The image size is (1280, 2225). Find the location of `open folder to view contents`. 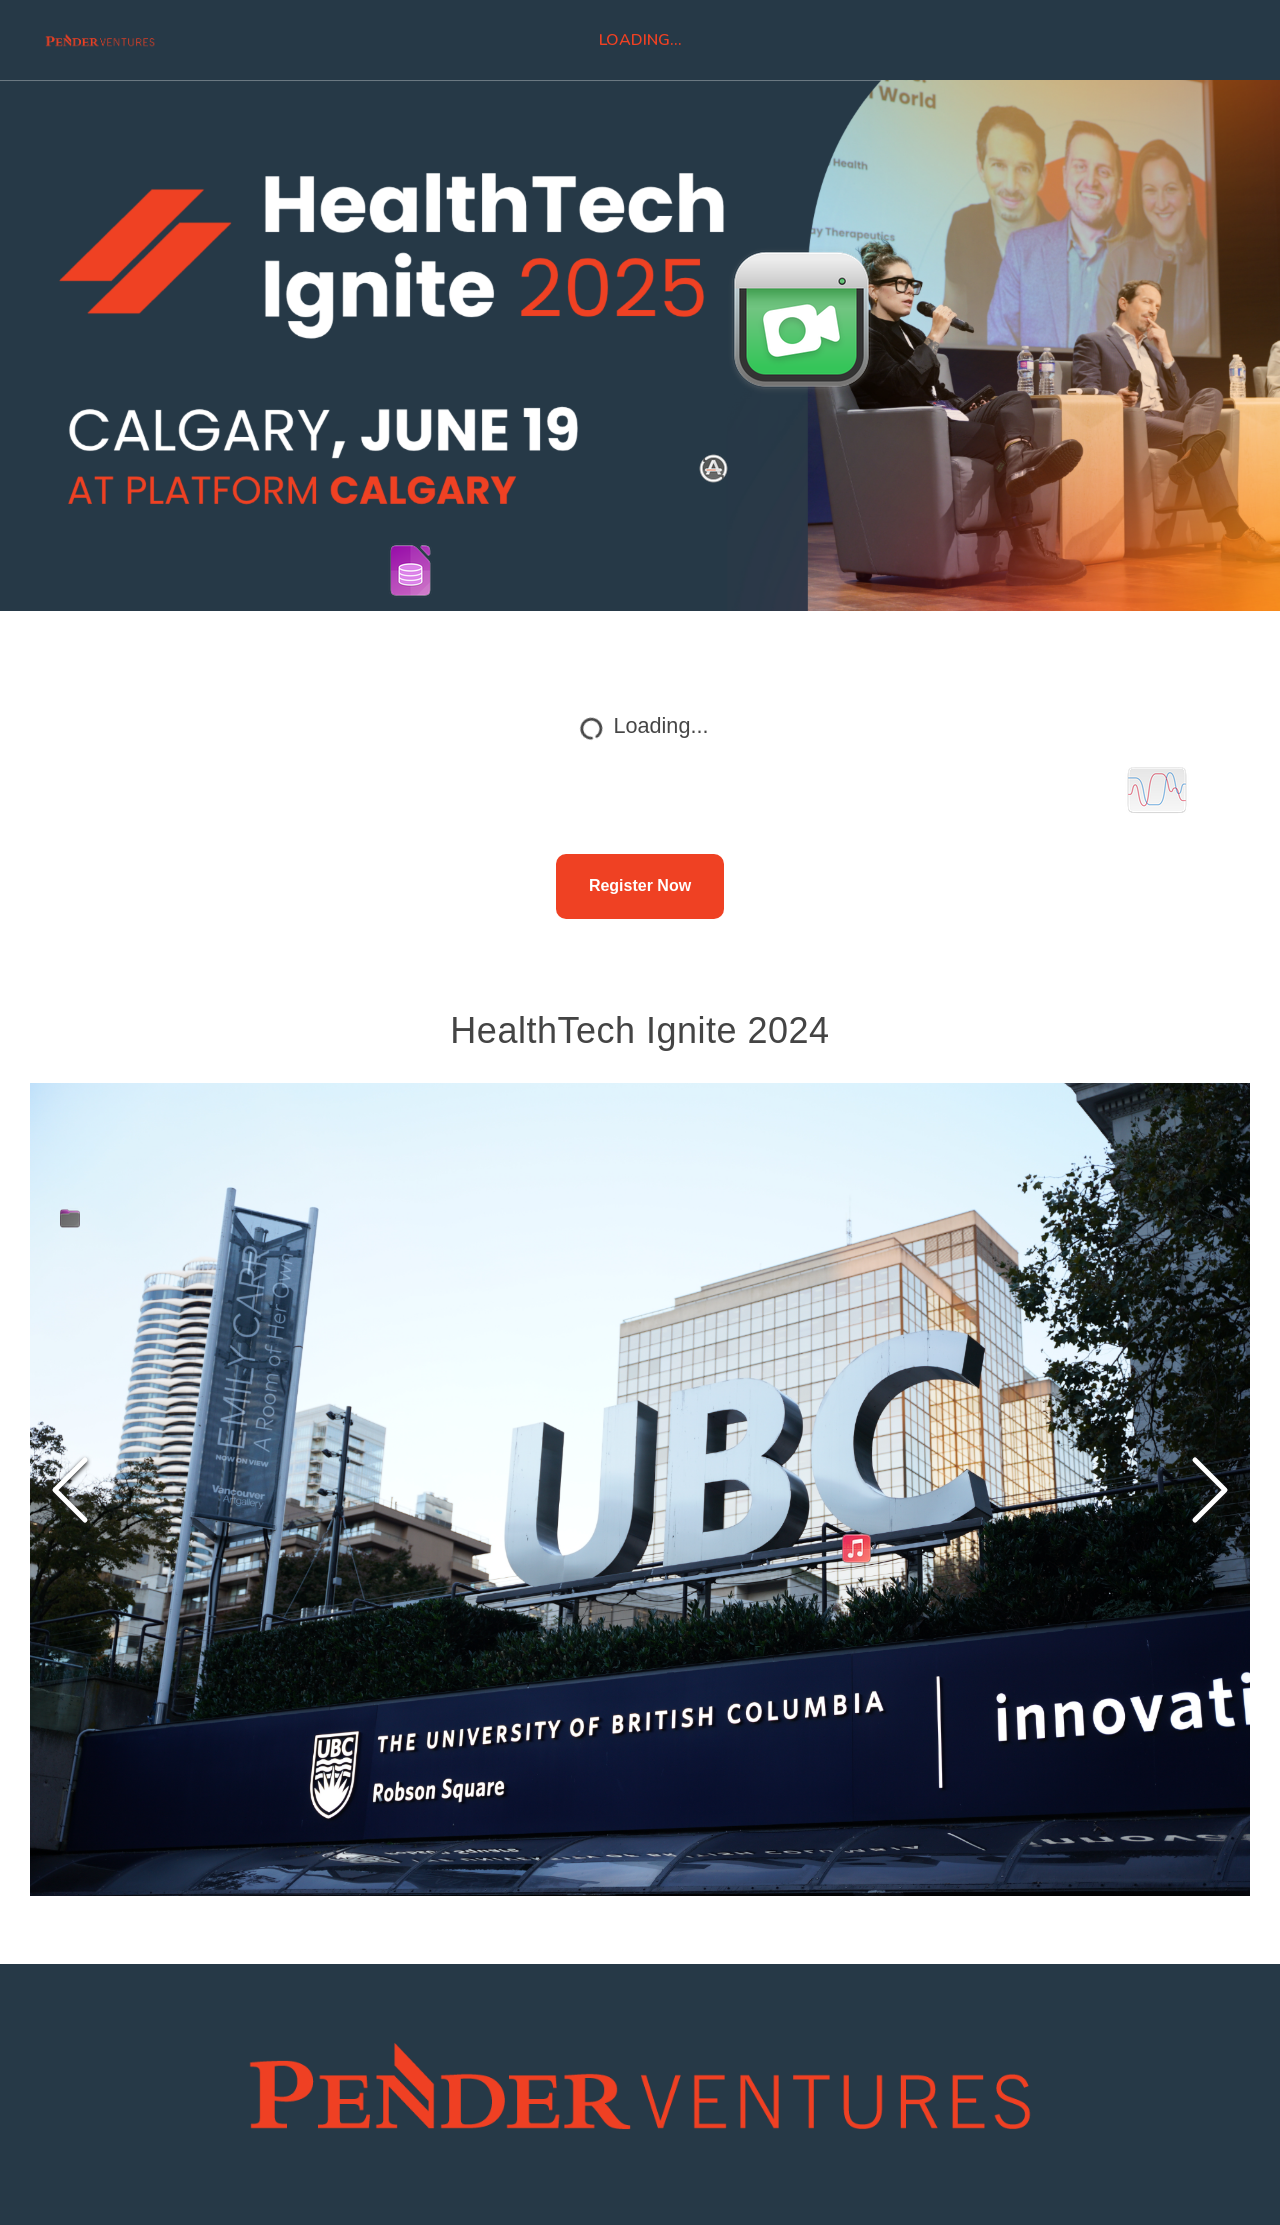

open folder to view contents is located at coordinates (70, 1218).